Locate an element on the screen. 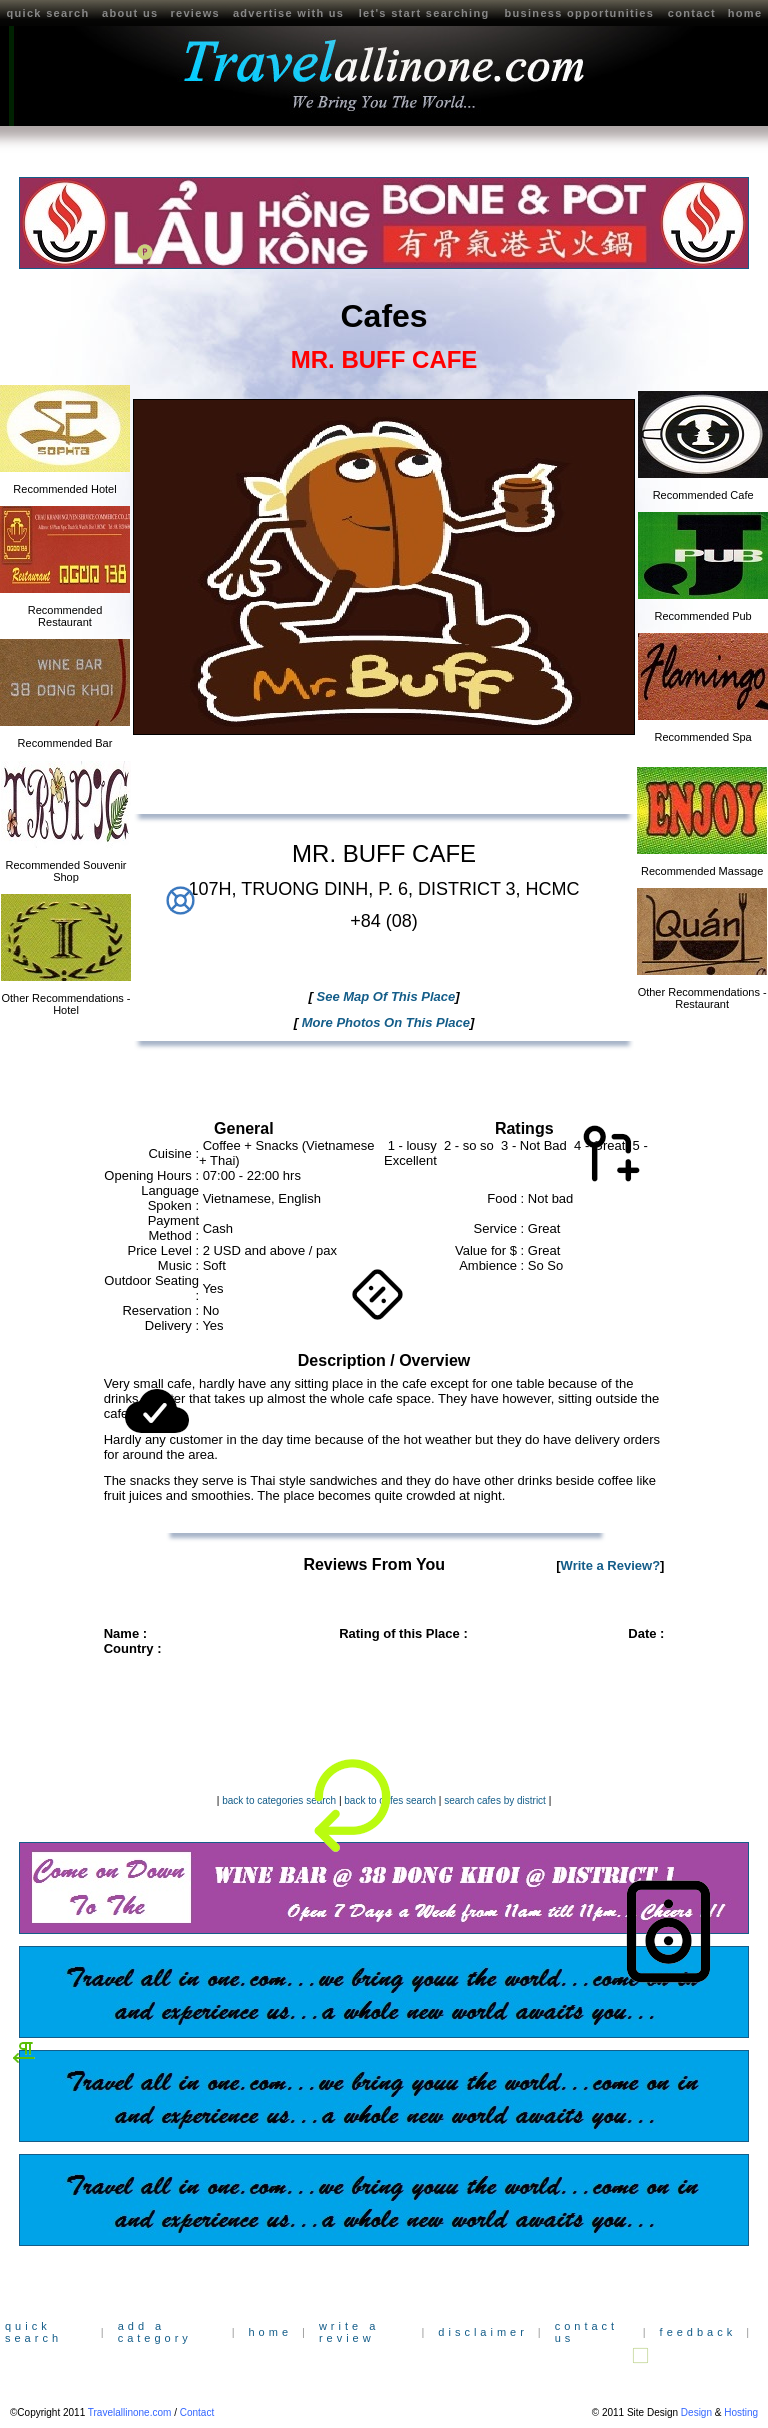  repeat or iterate through a process is located at coordinates (352, 1805).